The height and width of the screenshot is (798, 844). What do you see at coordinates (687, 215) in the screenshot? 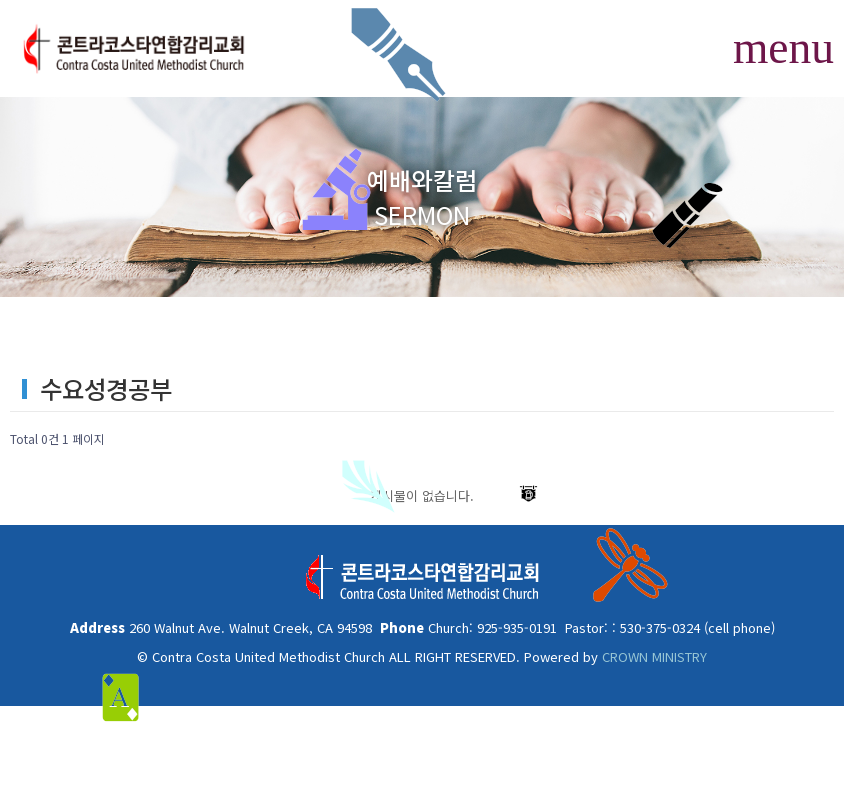
I see `access makeup or beauty tools` at bounding box center [687, 215].